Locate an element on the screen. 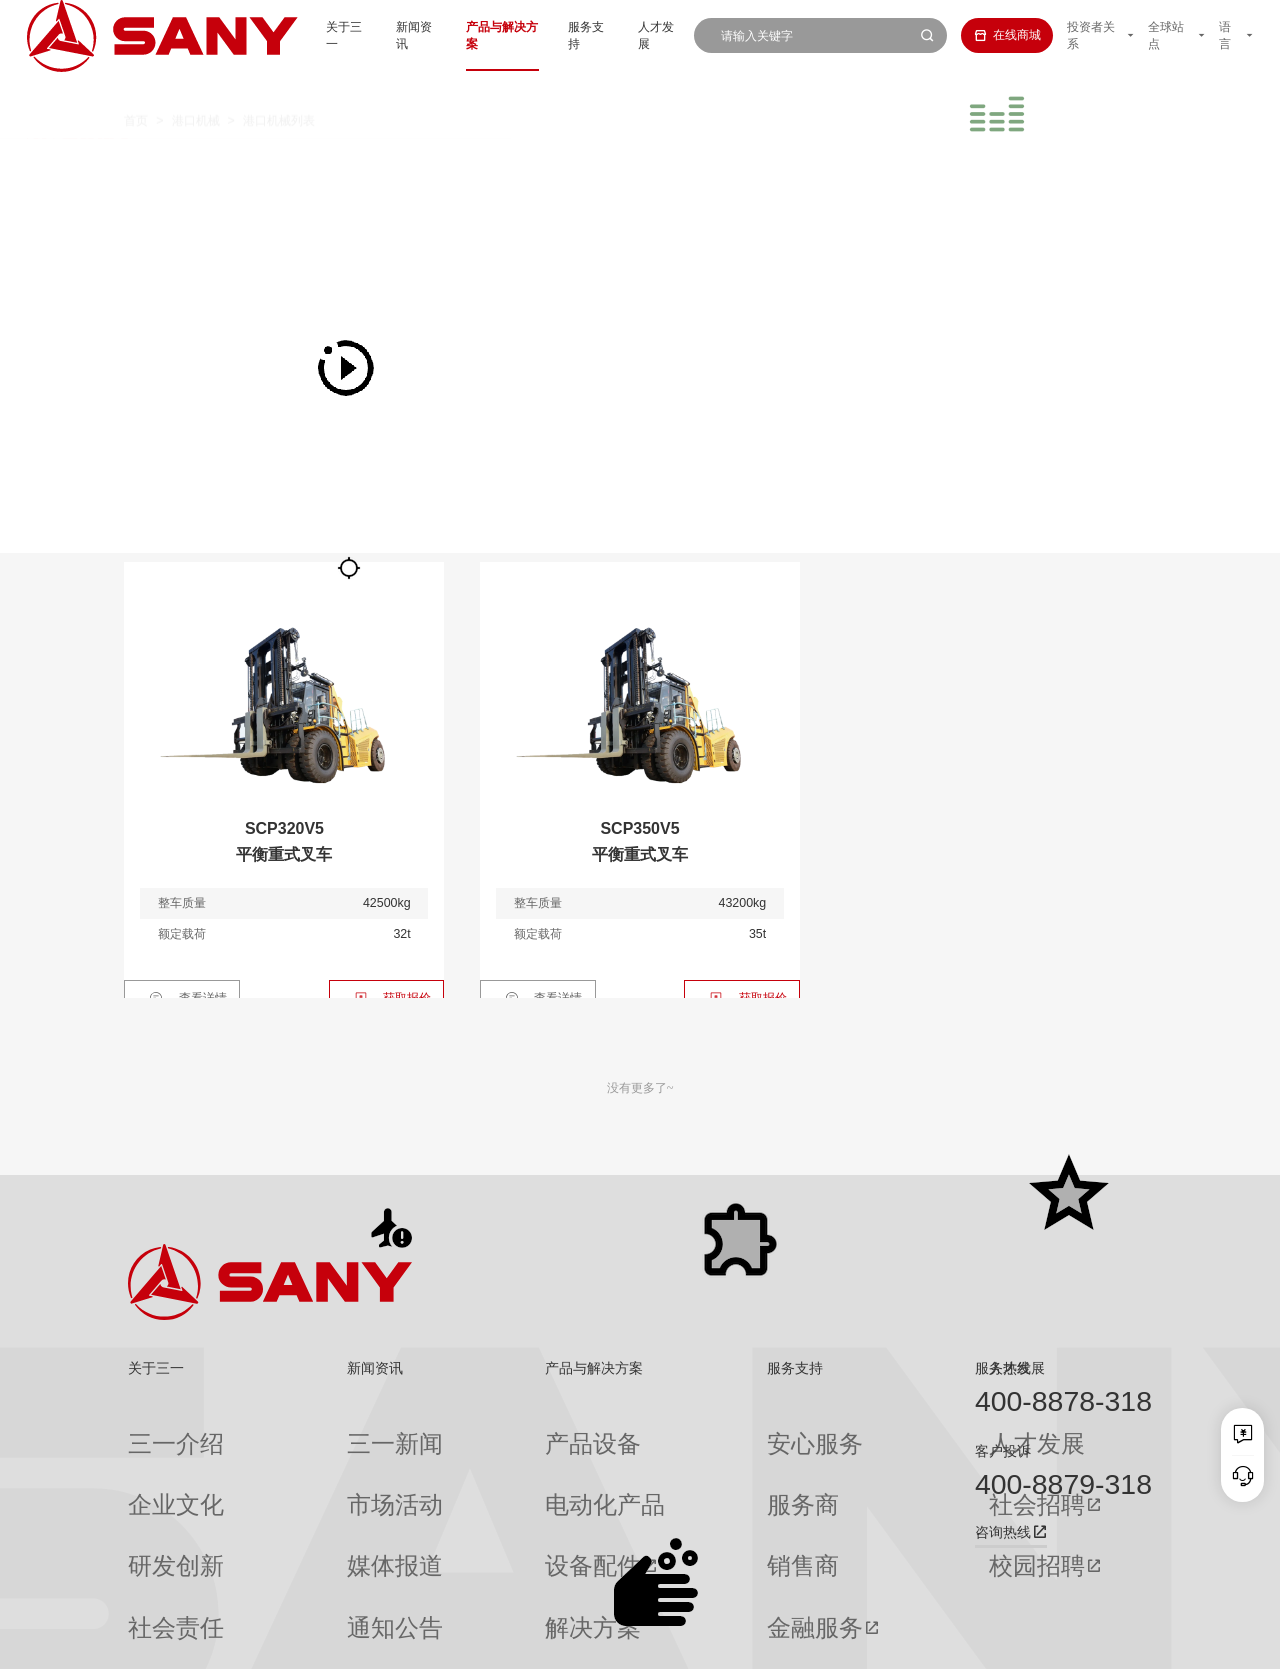 The height and width of the screenshot is (1669, 1280). motion photos feature is enabled is located at coordinates (346, 368).